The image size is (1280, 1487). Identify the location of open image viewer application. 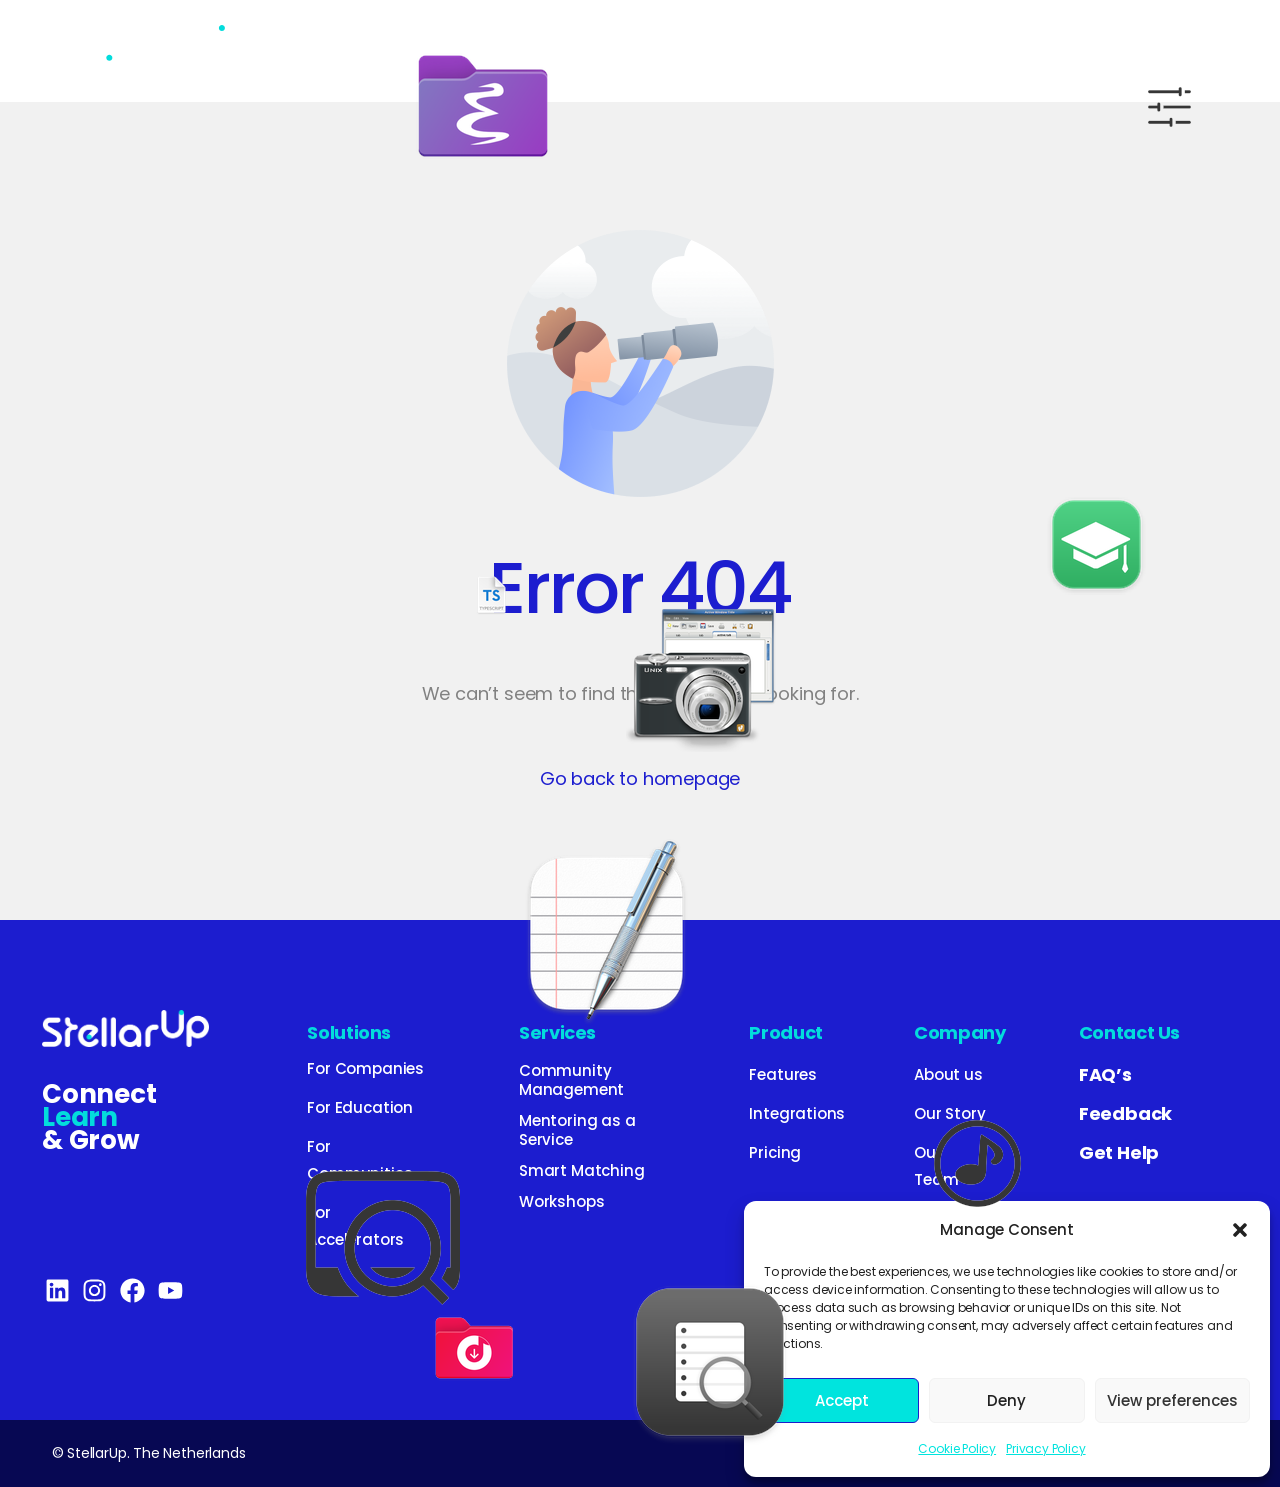
(383, 1229).